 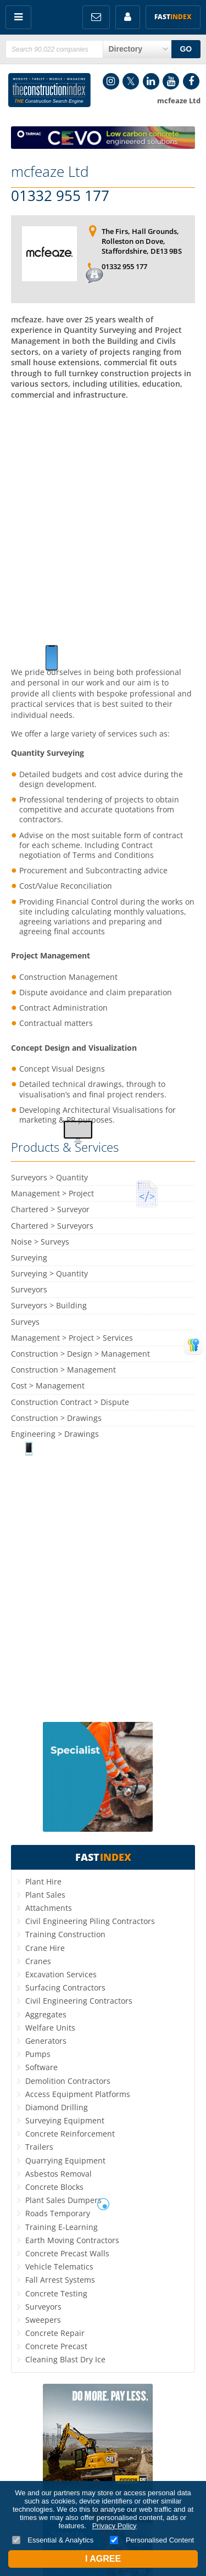 I want to click on iPhone XS device icon, so click(x=52, y=658).